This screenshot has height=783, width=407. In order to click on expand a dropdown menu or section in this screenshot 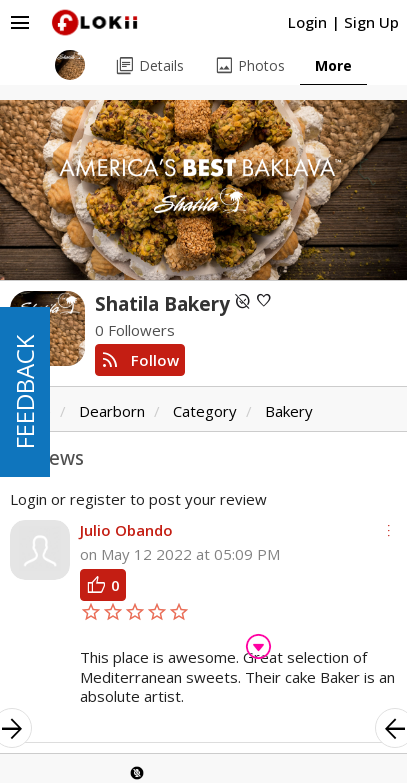, I will do `click(258, 646)`.